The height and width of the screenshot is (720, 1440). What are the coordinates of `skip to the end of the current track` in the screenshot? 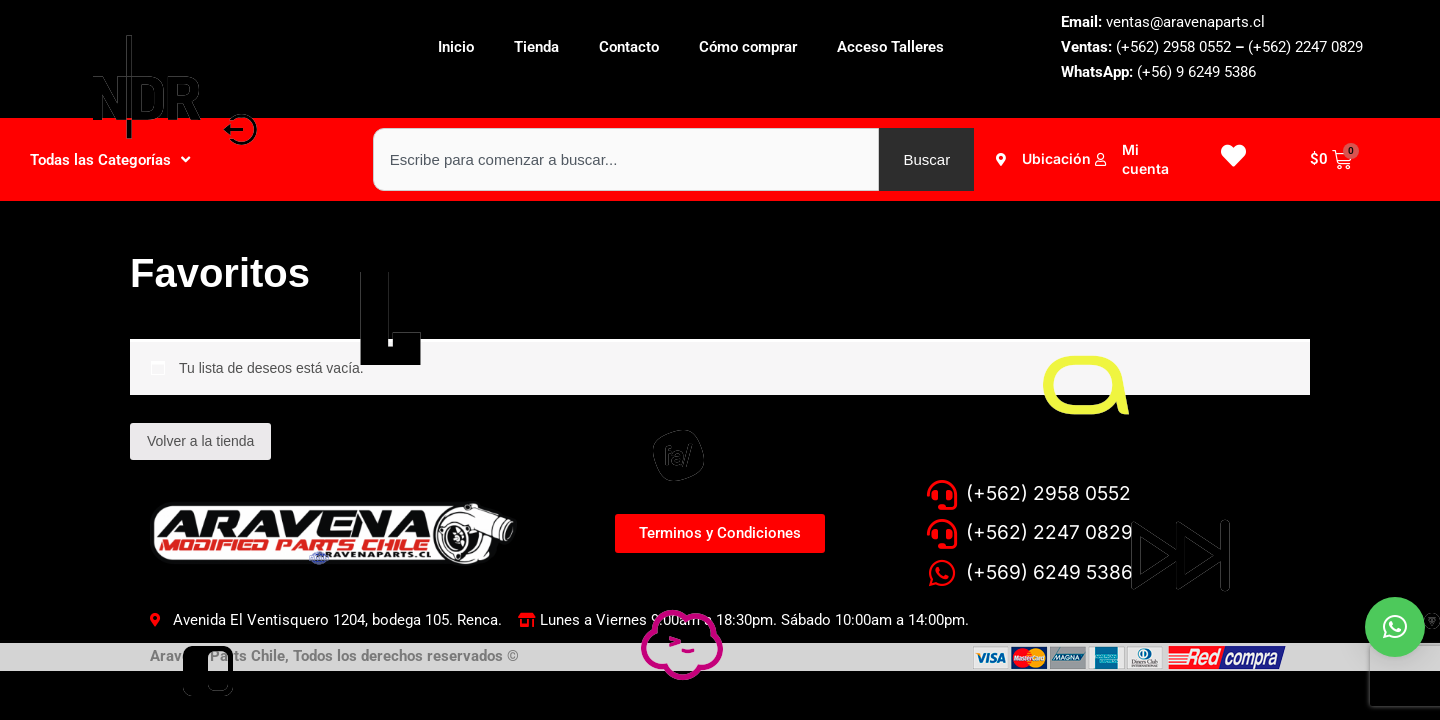 It's located at (1180, 555).